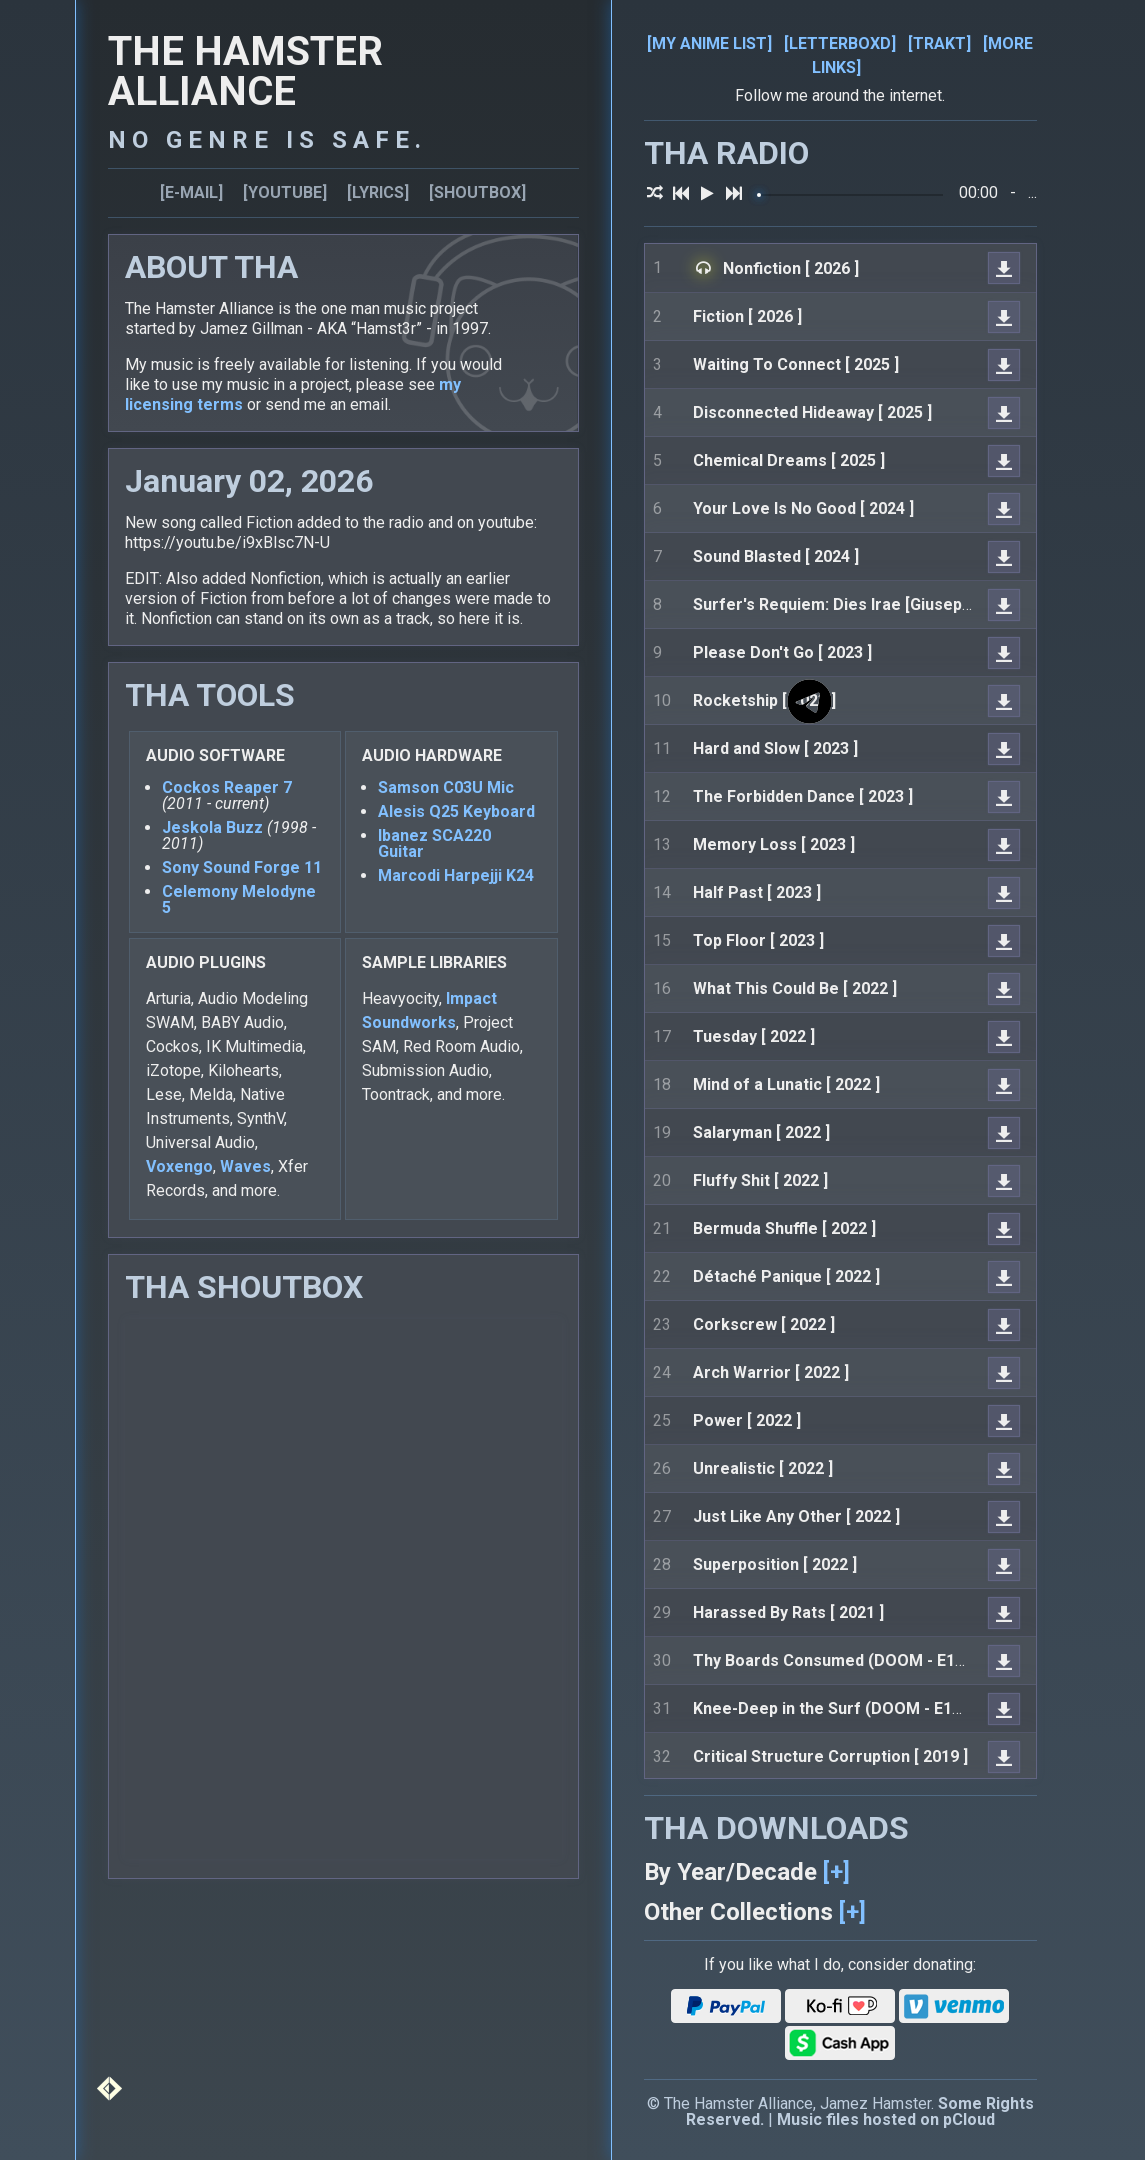 This screenshot has width=1145, height=2160. I want to click on indicates code written in F# programming language, so click(109, 2088).